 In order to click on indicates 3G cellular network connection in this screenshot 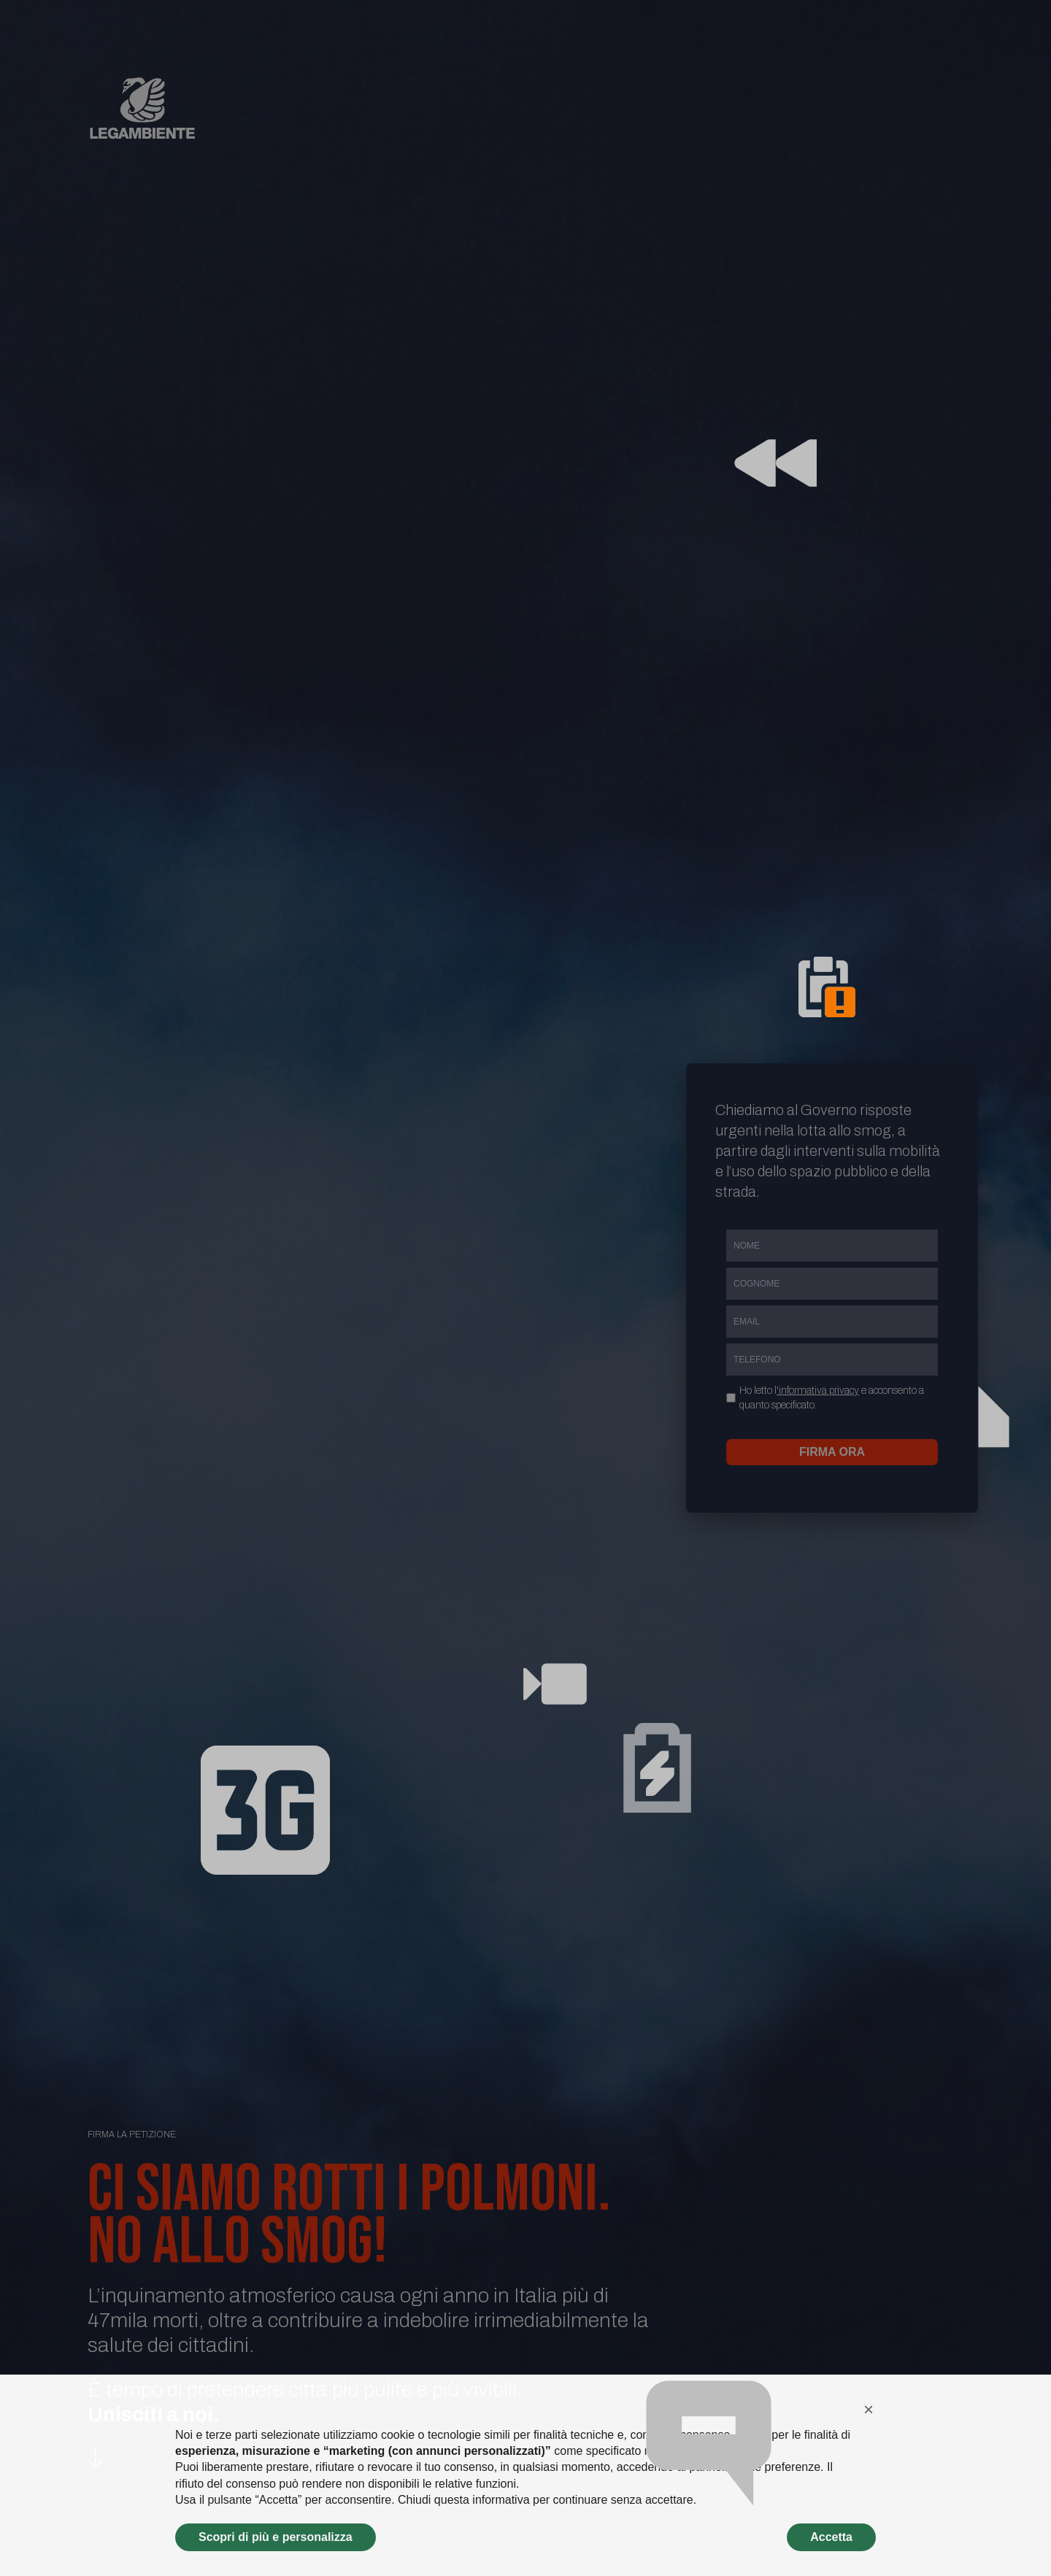, I will do `click(265, 1810)`.